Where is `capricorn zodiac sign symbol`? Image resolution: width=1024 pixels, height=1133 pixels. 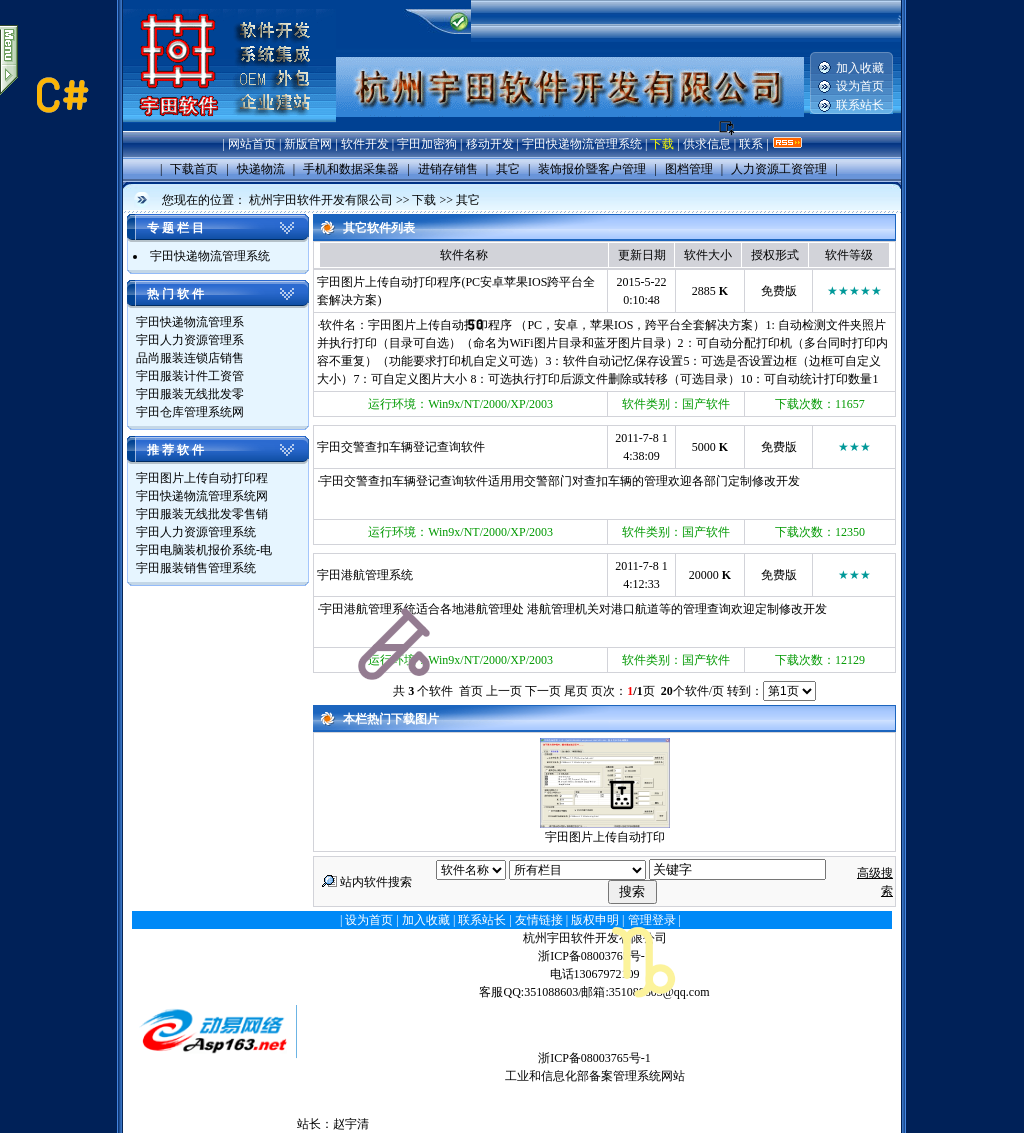
capricorn zodiac sign symbol is located at coordinates (645, 960).